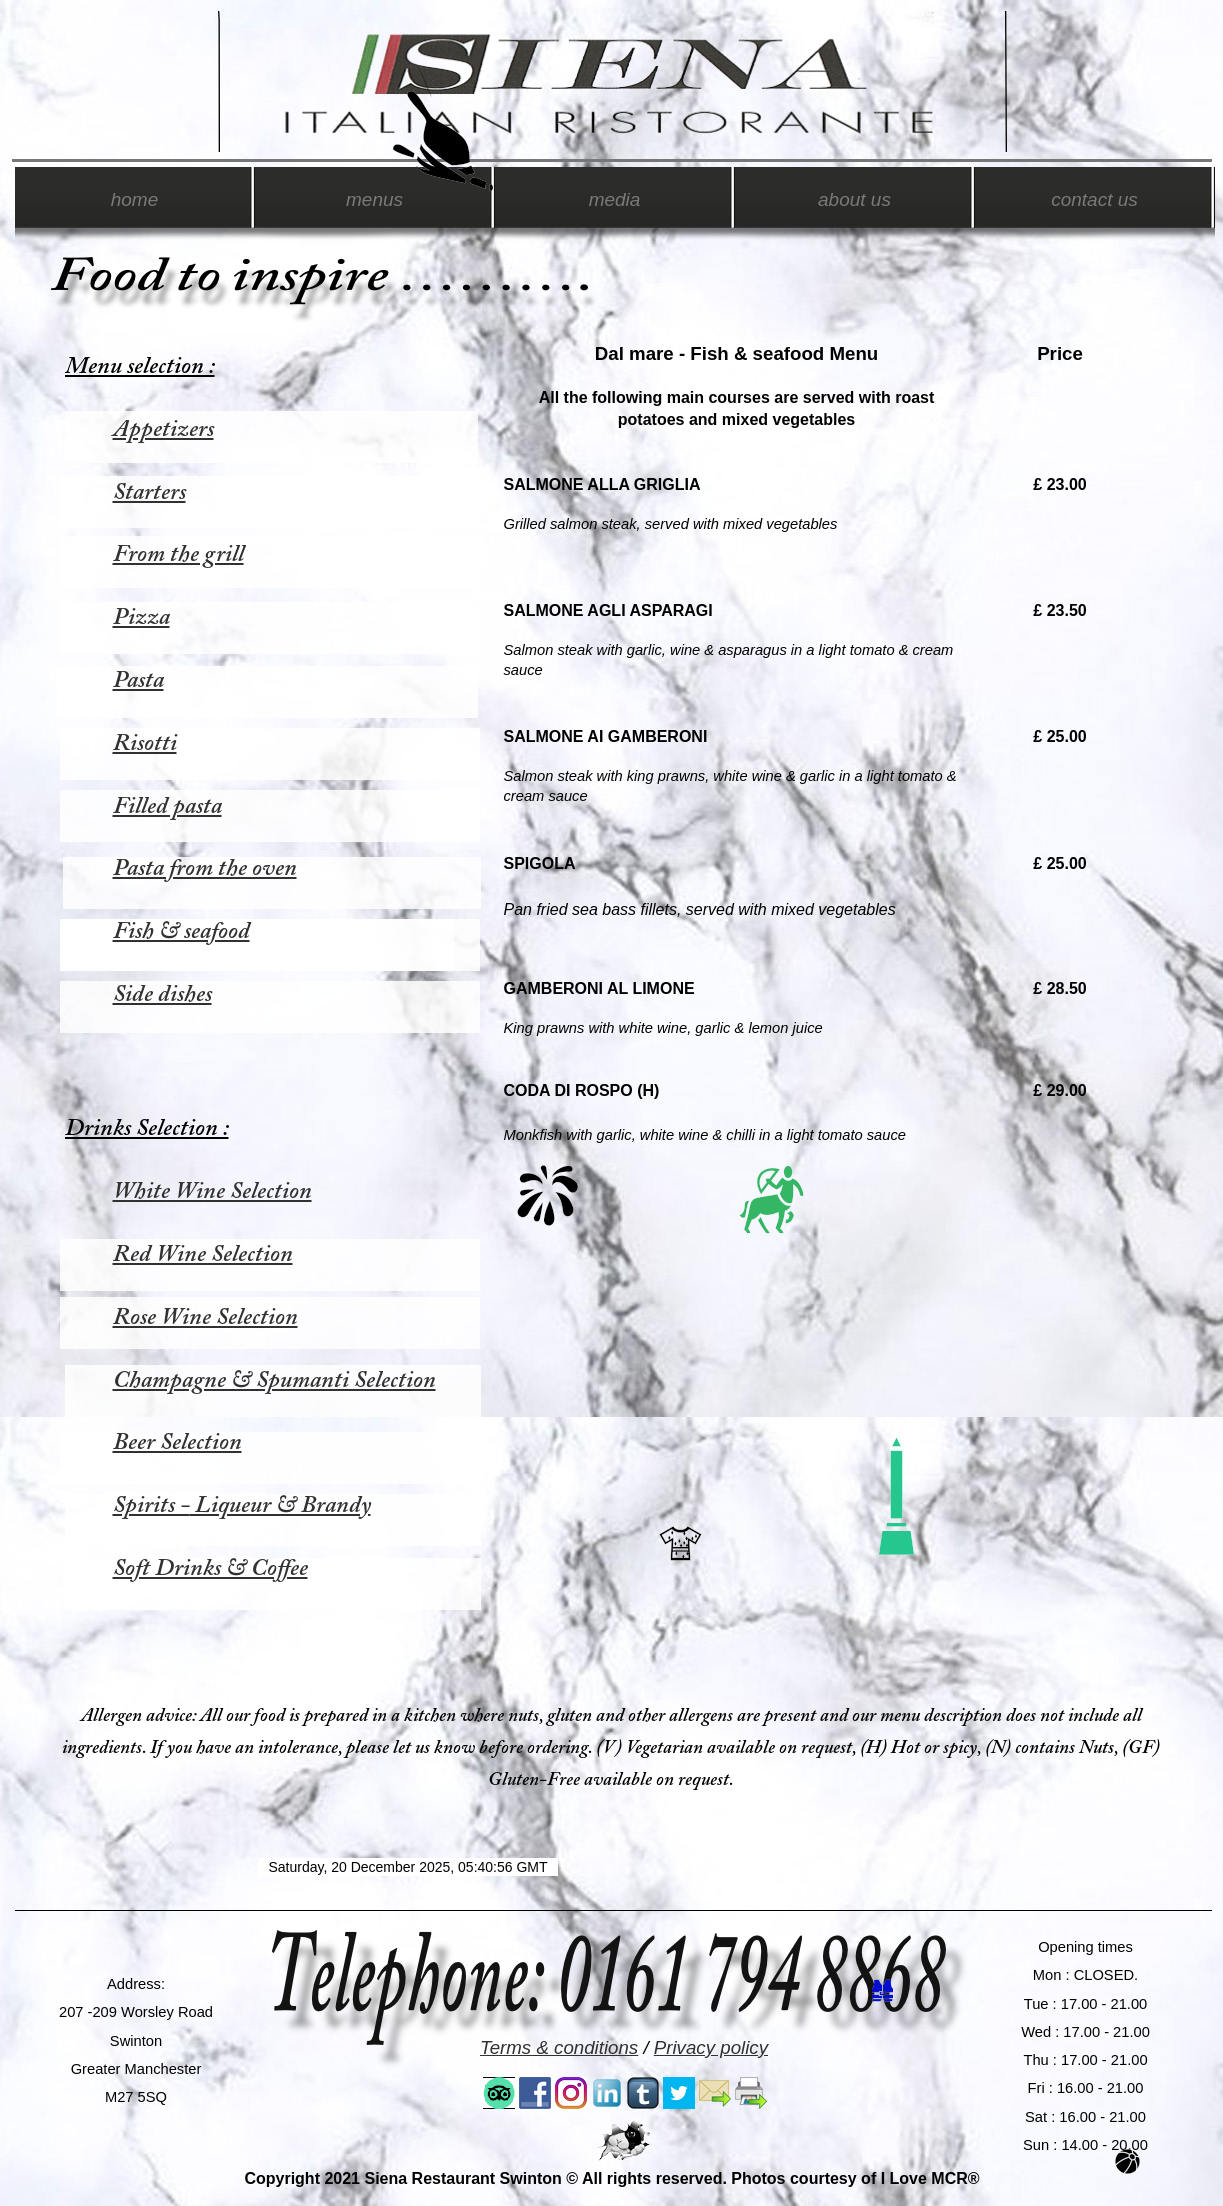  I want to click on access safety equipment or gear settings, so click(882, 1990).